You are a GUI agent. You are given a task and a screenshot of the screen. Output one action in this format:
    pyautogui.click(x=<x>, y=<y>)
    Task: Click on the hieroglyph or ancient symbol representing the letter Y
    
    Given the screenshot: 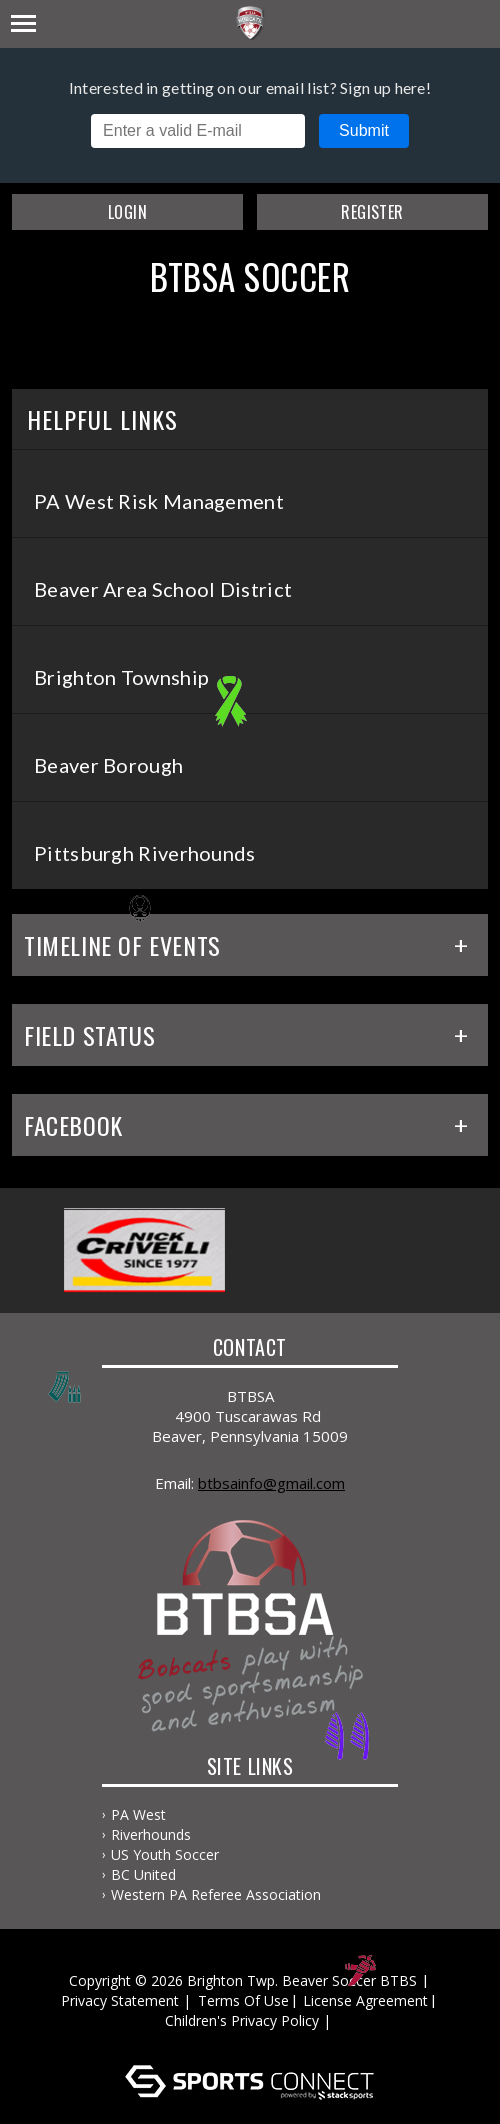 What is the action you would take?
    pyautogui.click(x=347, y=1736)
    